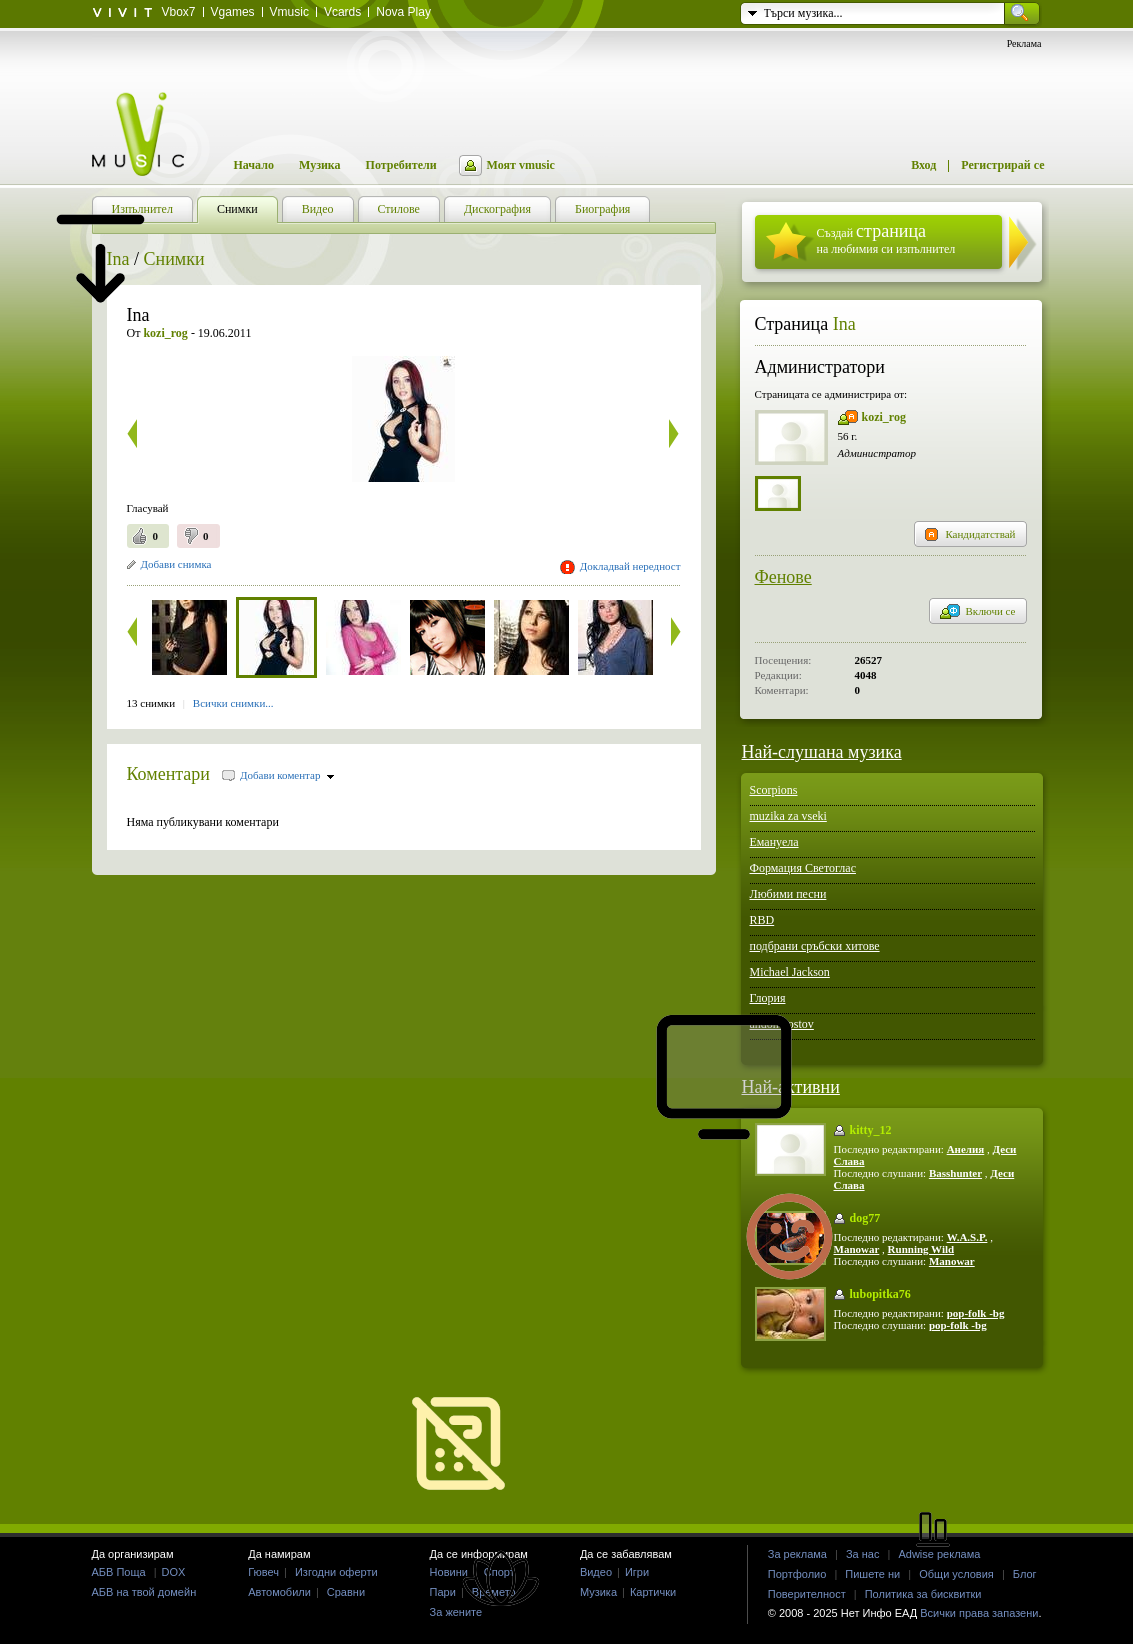 The image size is (1133, 1644). Describe the element at coordinates (100, 258) in the screenshot. I see `download file or content` at that location.